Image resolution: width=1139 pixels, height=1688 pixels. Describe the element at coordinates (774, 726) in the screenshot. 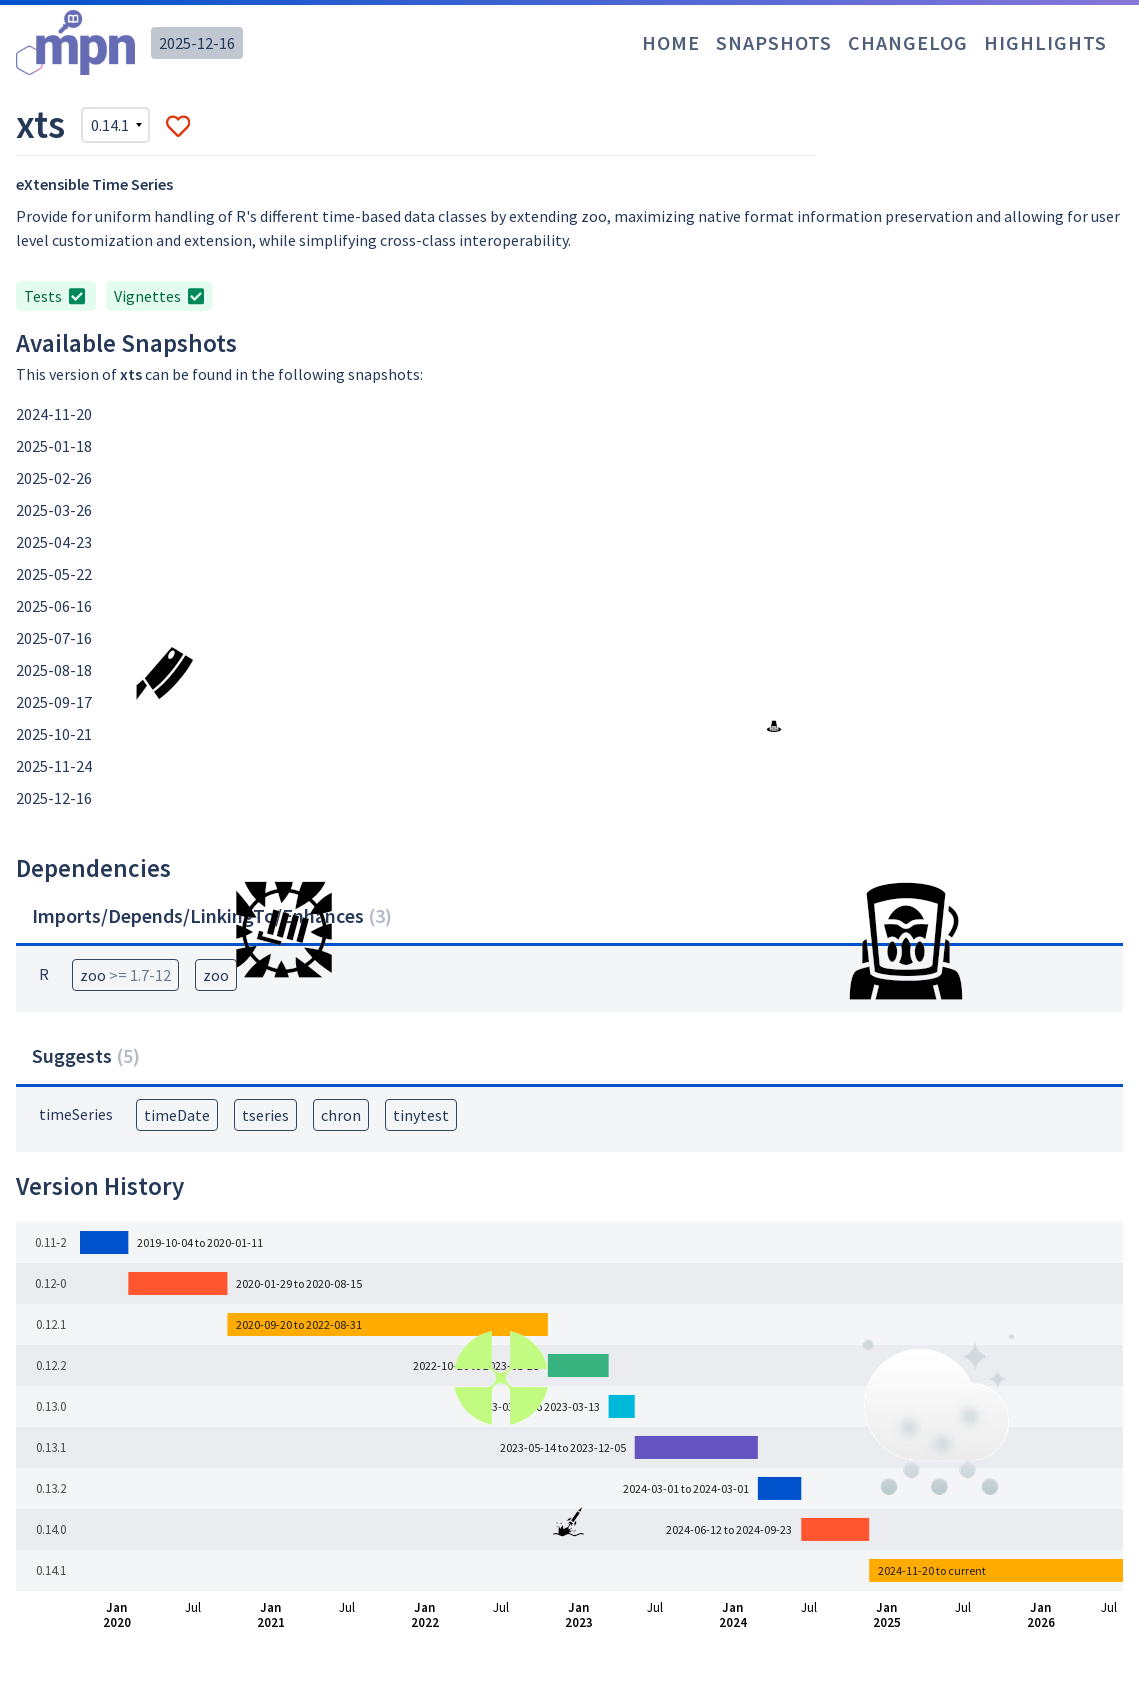

I see `thanksgiving-themed content or seasonal event` at that location.